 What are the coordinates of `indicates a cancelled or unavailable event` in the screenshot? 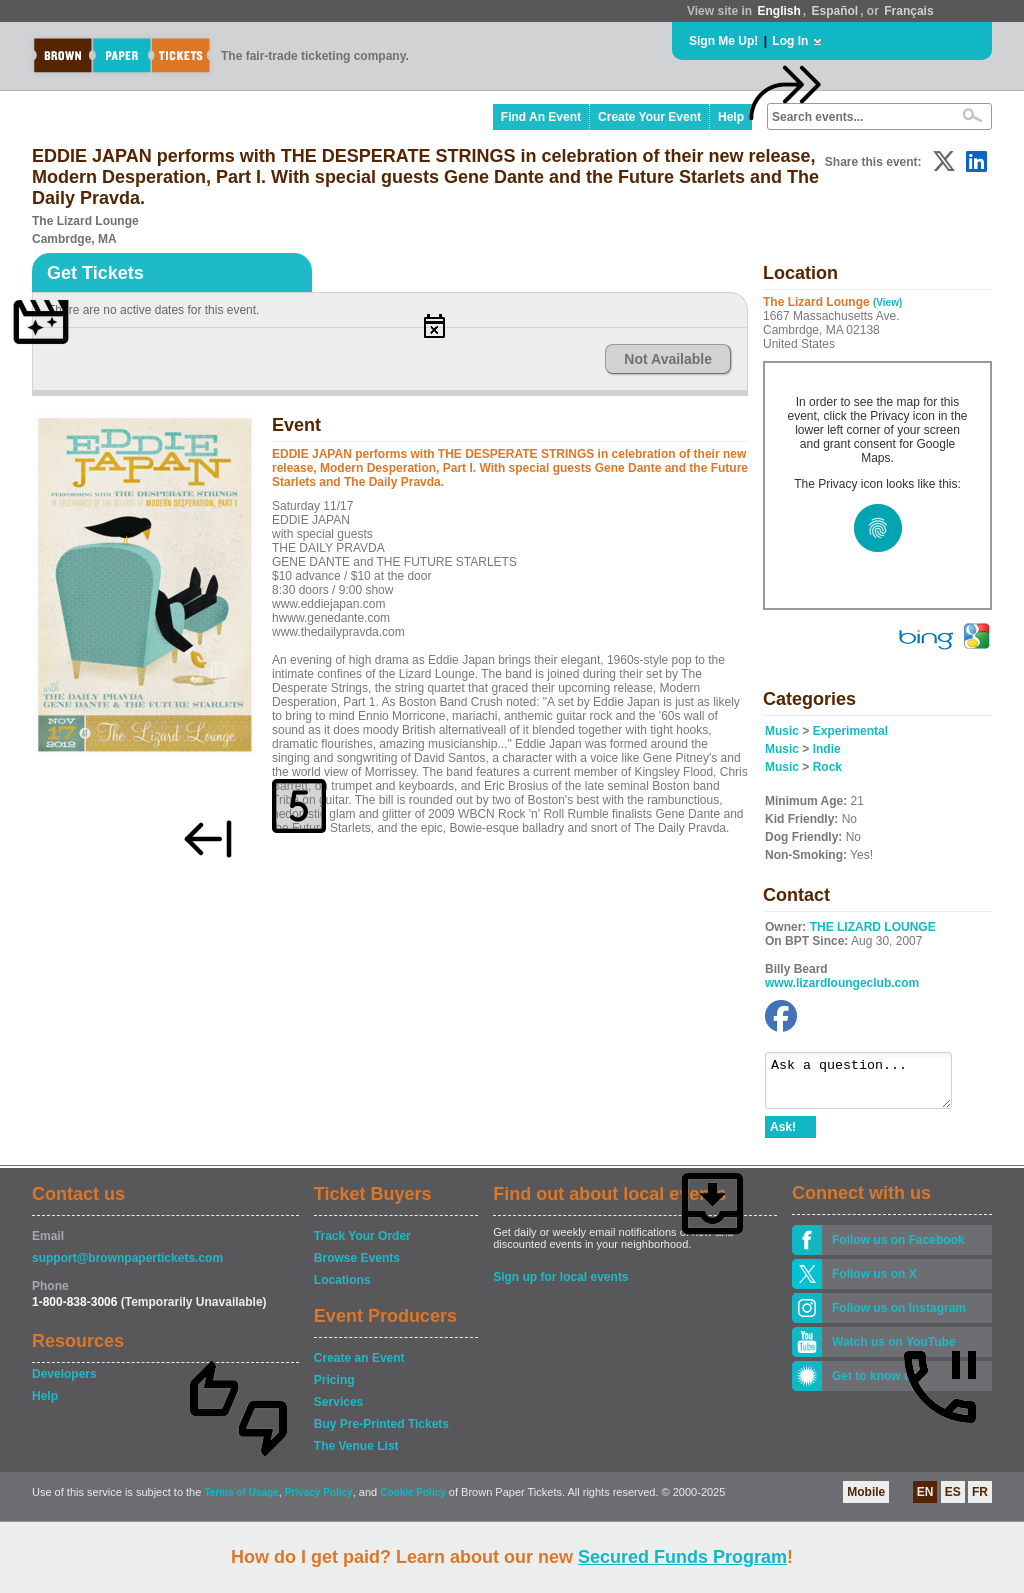 It's located at (434, 327).